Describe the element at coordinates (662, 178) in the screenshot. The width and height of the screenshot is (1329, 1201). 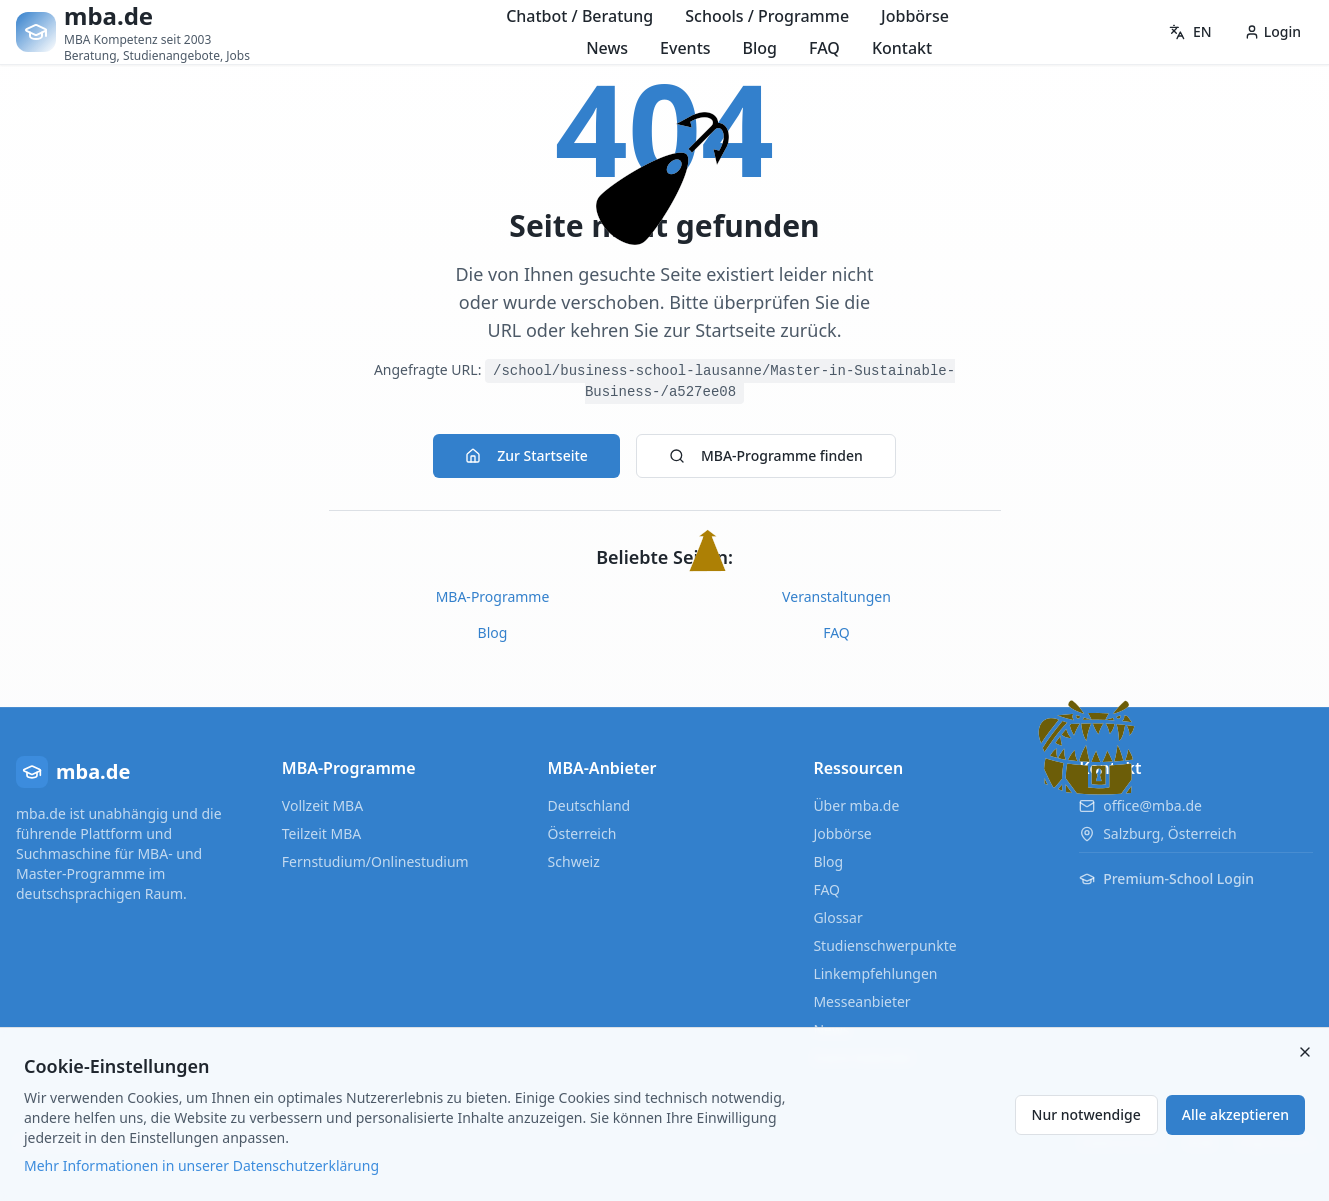
I see `fishing lure or tackle equipment in a game inventory` at that location.